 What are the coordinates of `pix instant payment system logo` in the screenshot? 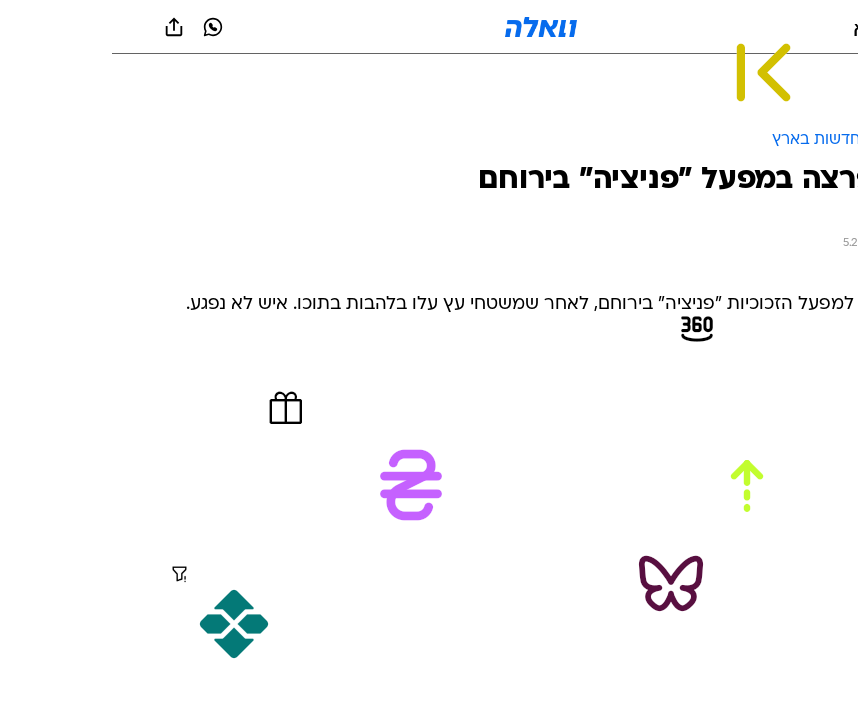 It's located at (234, 624).